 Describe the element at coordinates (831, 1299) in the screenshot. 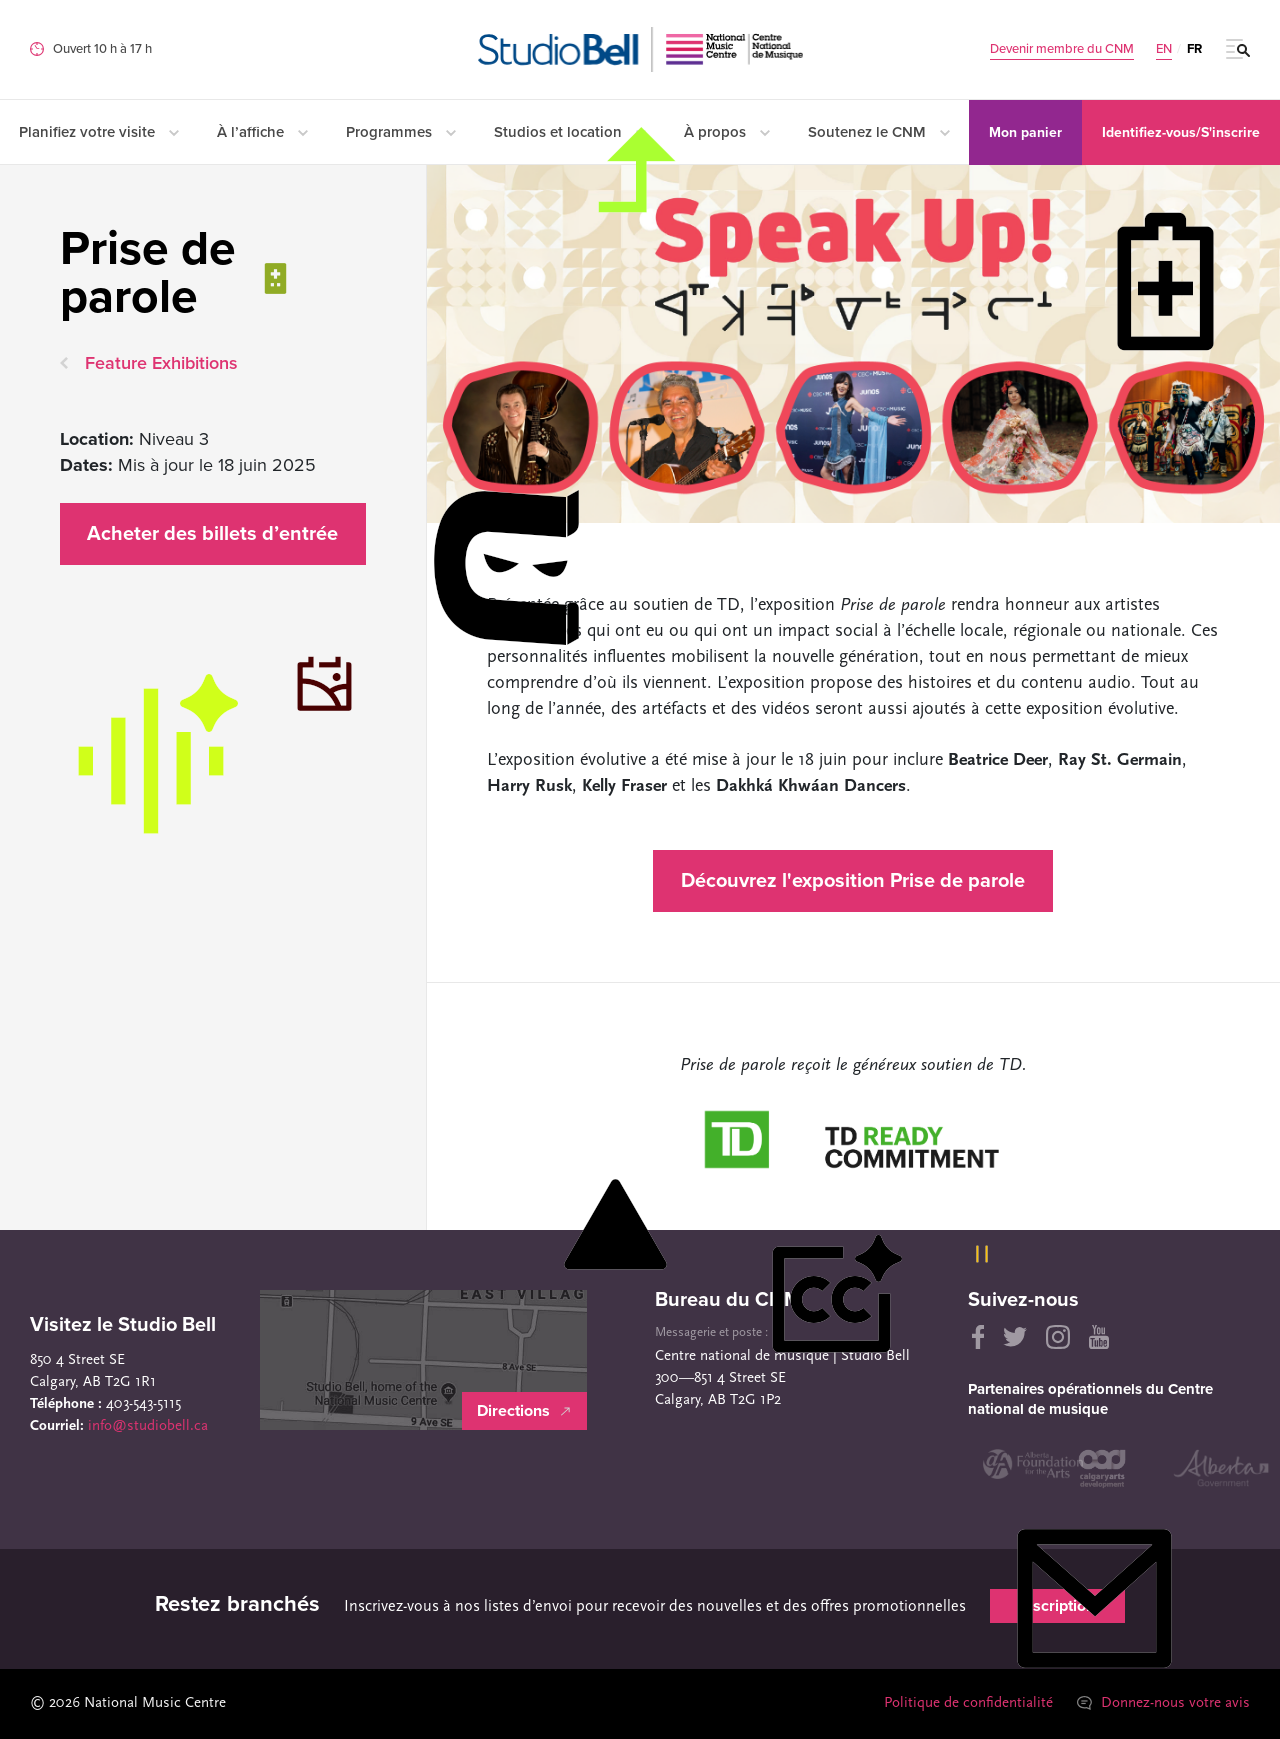

I see `enable AI-powered closed captions` at that location.